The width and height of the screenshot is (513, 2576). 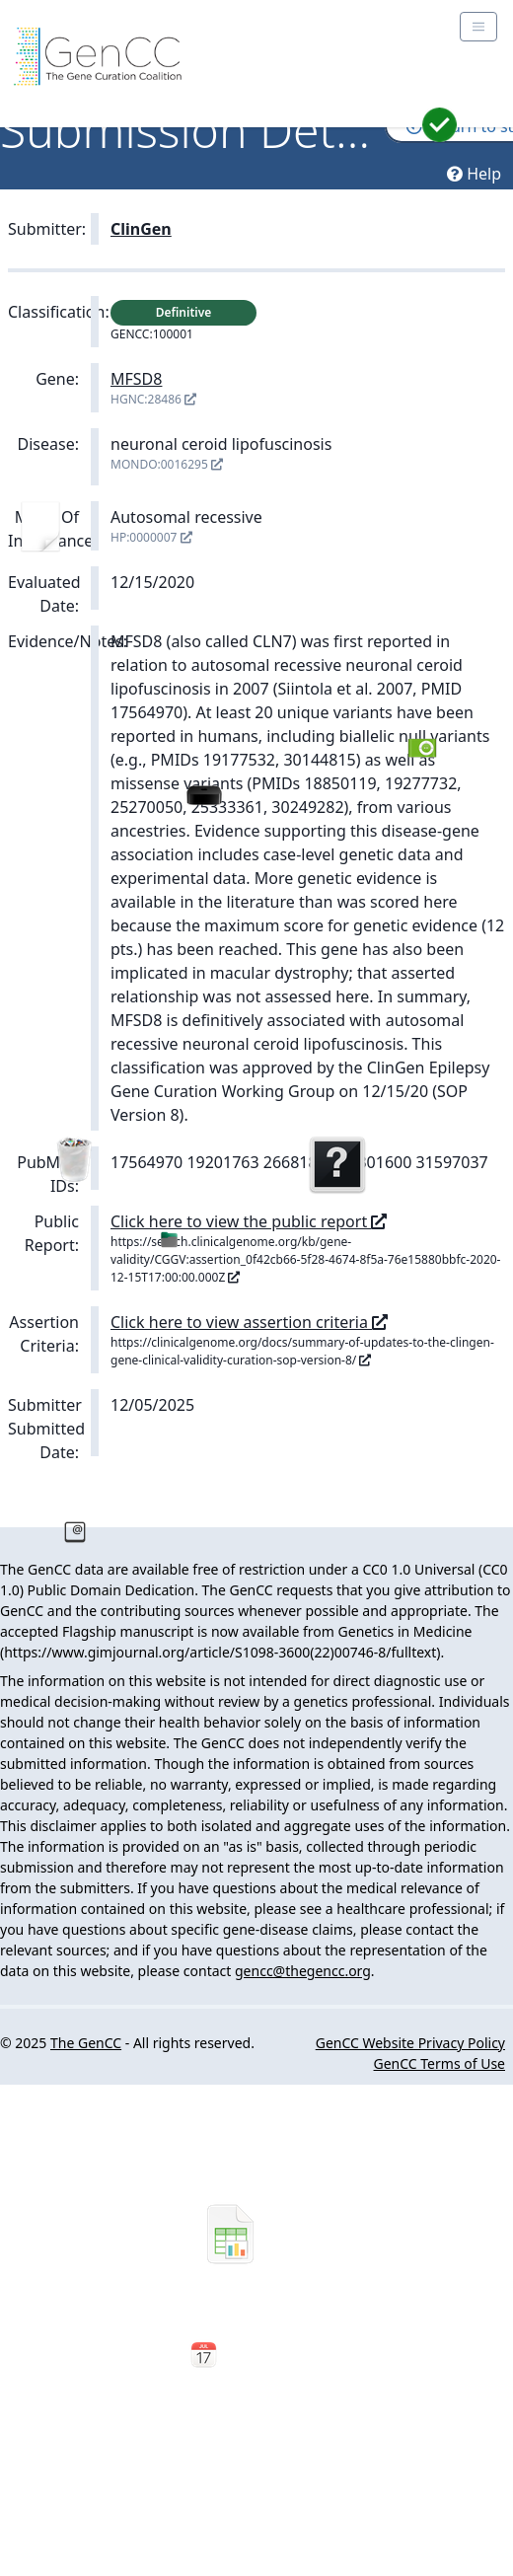 What do you see at coordinates (439, 124) in the screenshot?
I see `indicates a selected or checked item` at bounding box center [439, 124].